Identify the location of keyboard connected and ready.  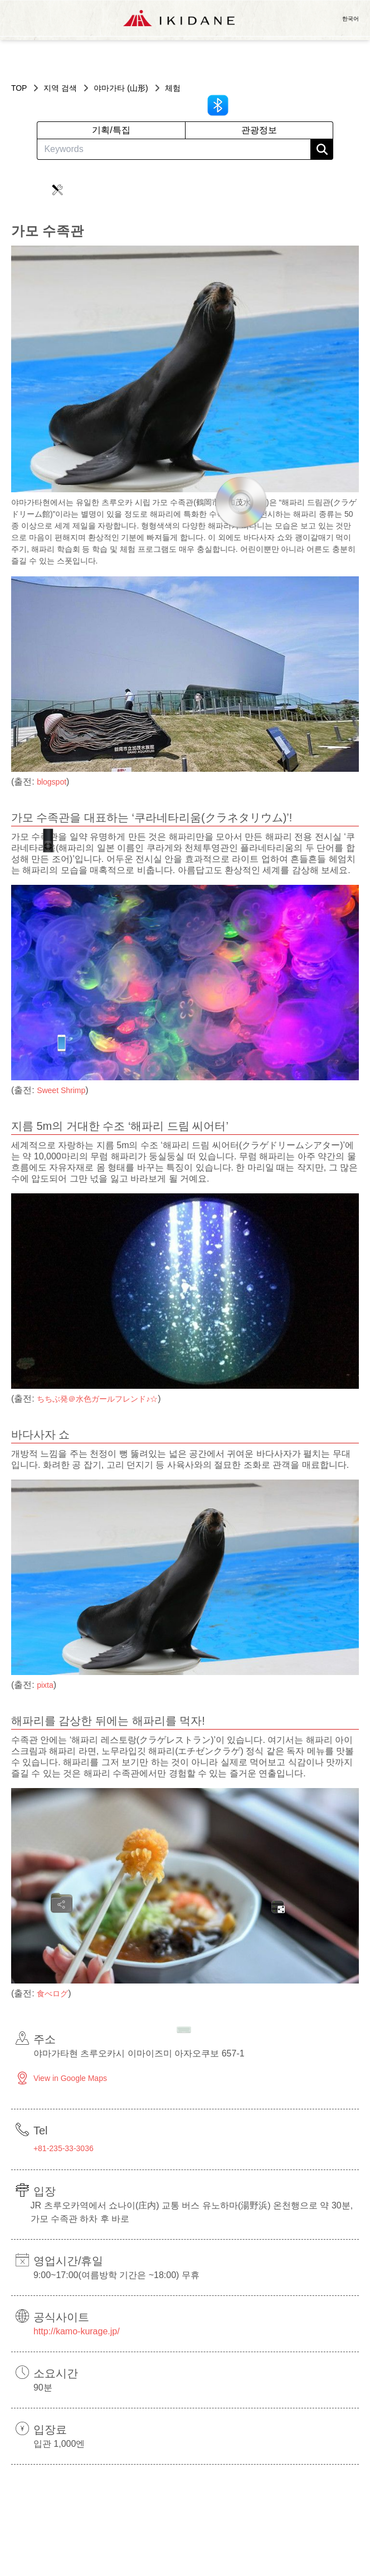
(184, 2030).